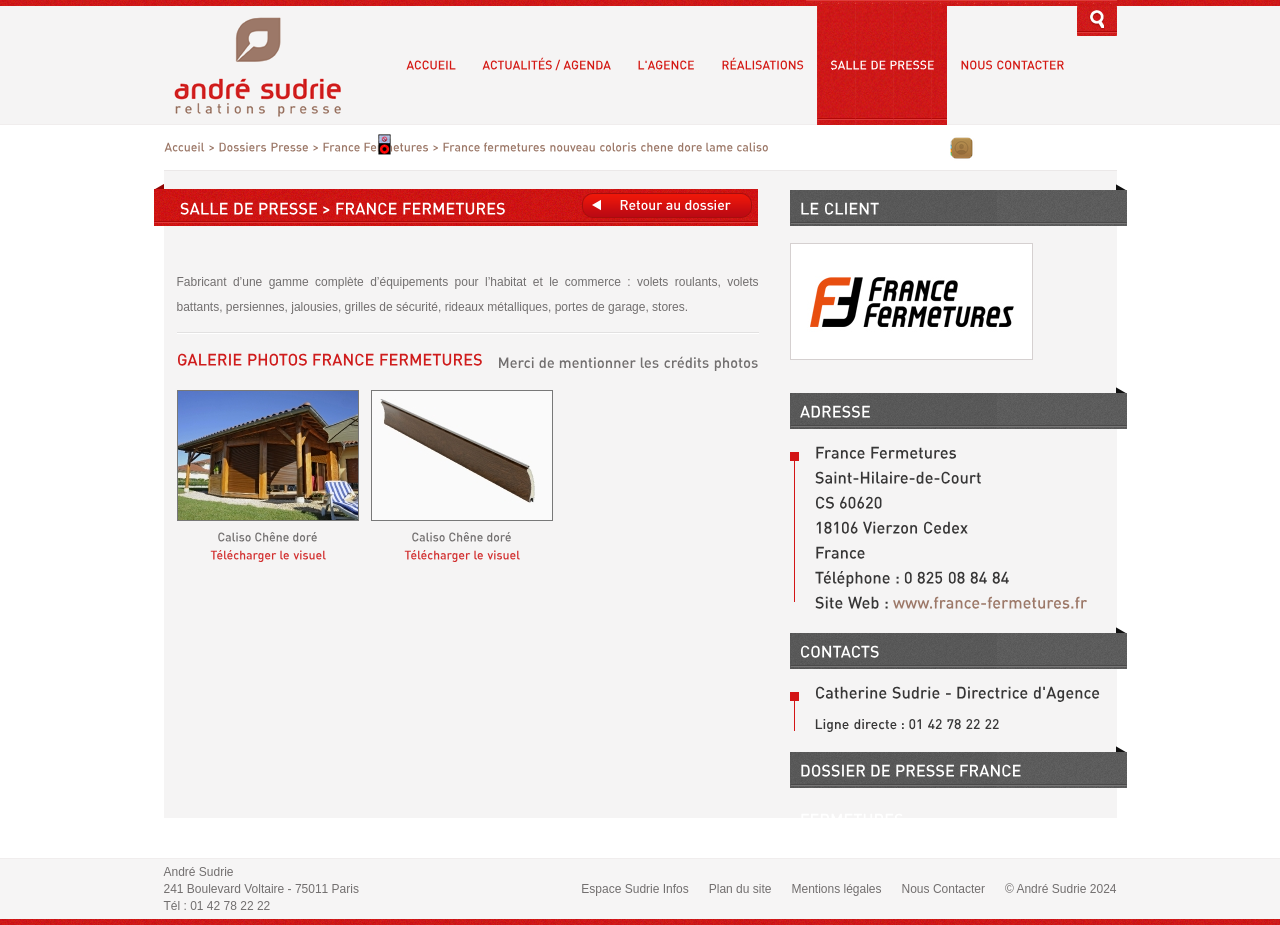  I want to click on iPod device with sync error or connection issue, so click(384, 144).